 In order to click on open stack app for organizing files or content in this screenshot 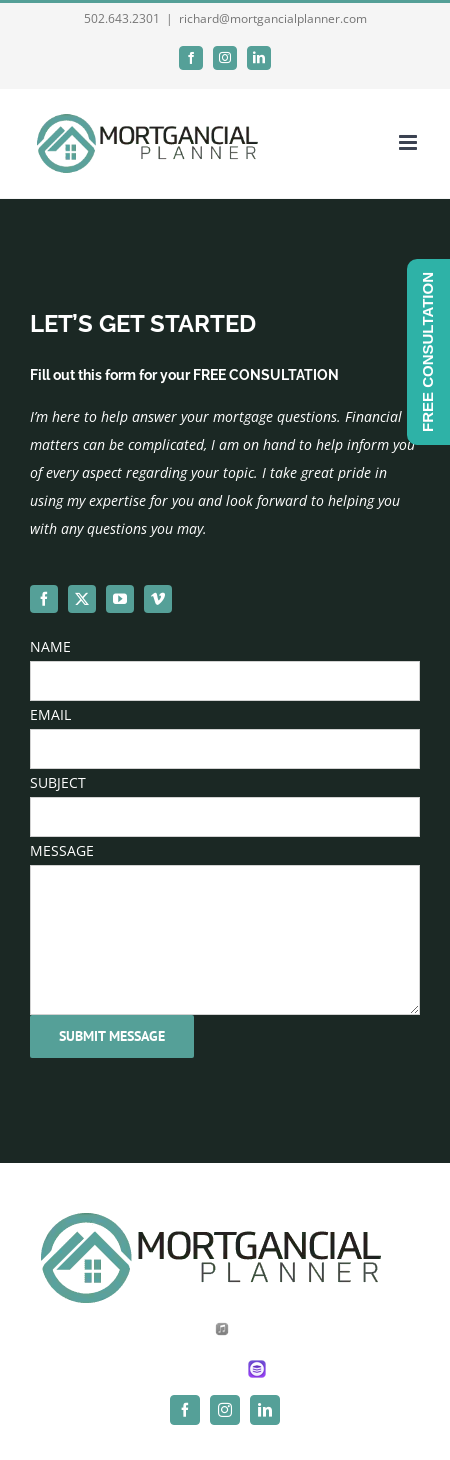, I will do `click(257, 1369)`.